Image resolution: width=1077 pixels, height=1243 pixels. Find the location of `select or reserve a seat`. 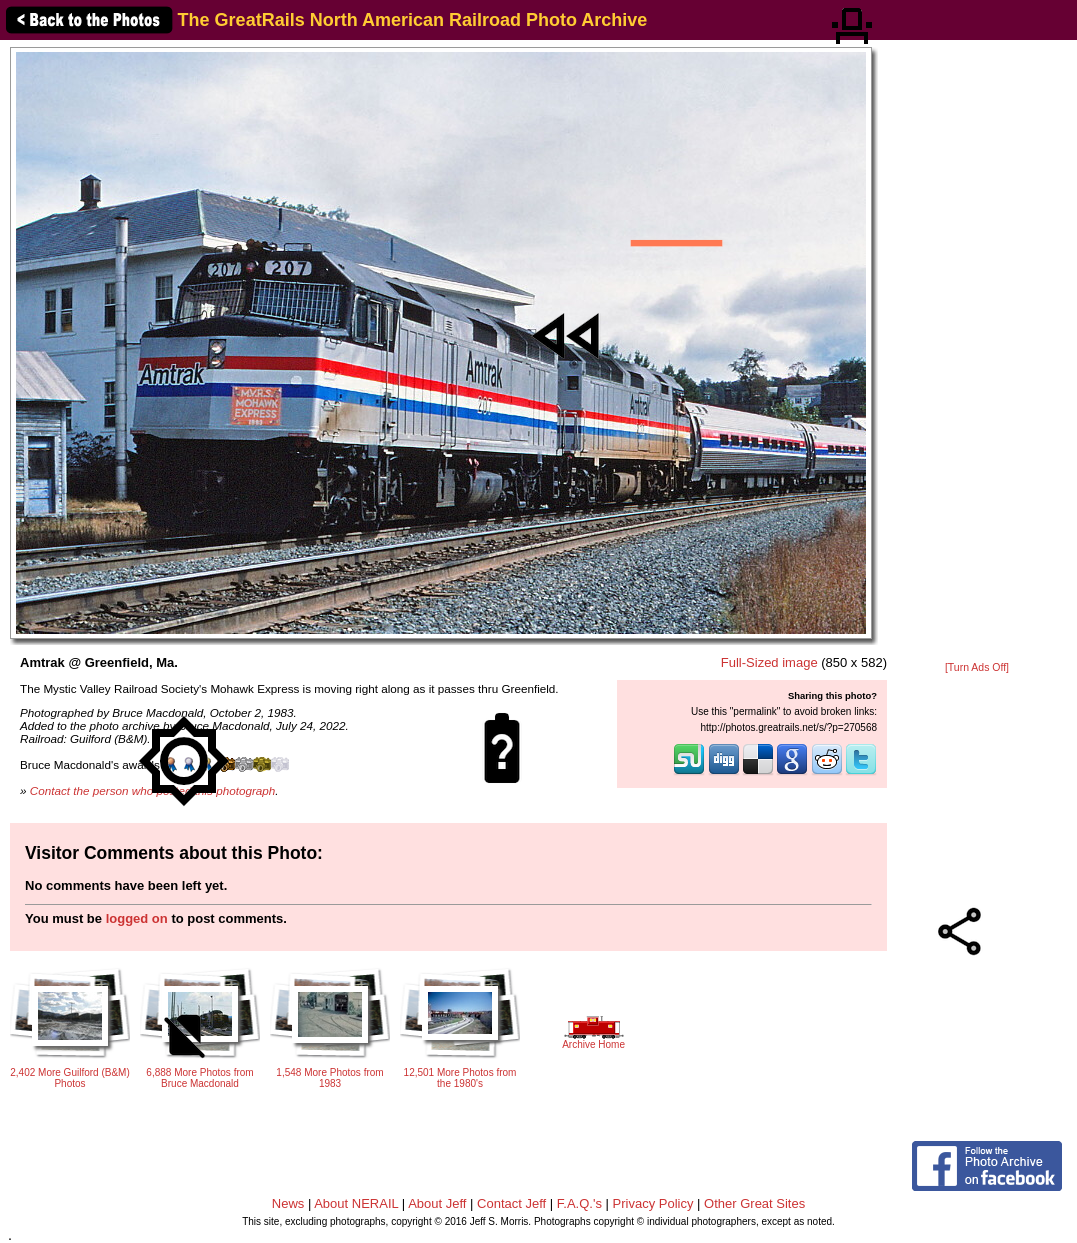

select or reserve a seat is located at coordinates (852, 26).